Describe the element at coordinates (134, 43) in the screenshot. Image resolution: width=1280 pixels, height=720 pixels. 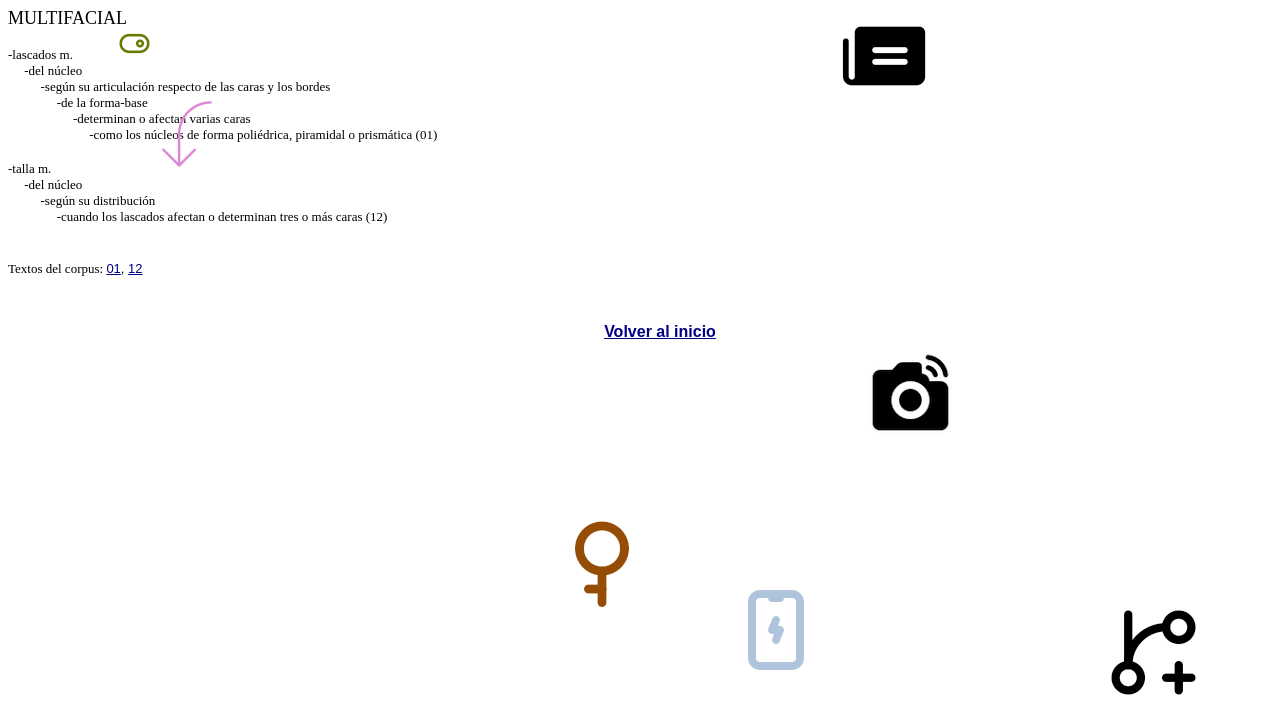
I see `toggle switch in the on position` at that location.